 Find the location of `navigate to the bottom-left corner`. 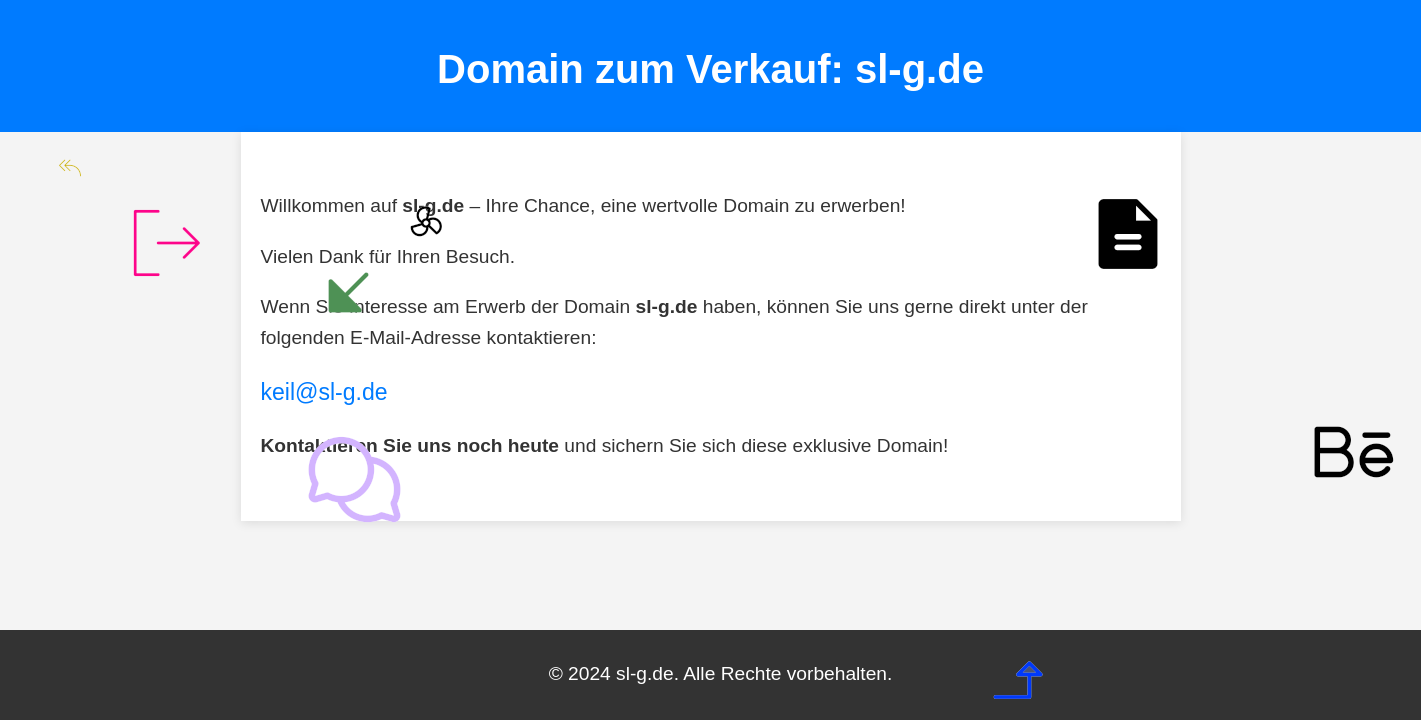

navigate to the bottom-left corner is located at coordinates (348, 292).